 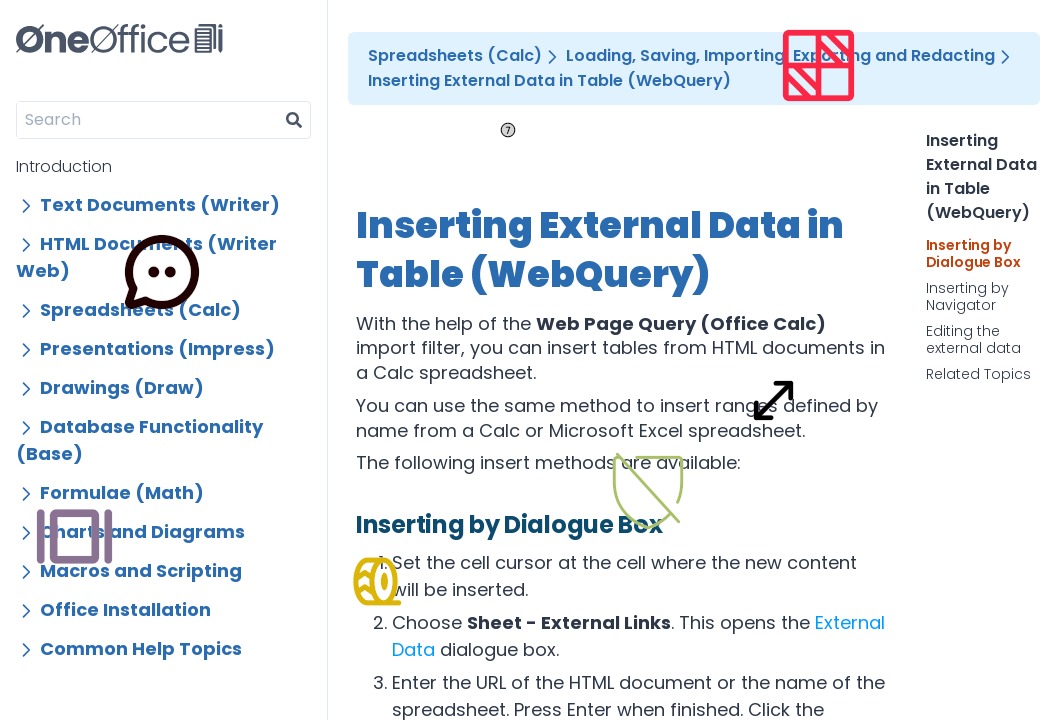 I want to click on open messaging or chat, so click(x=162, y=272).